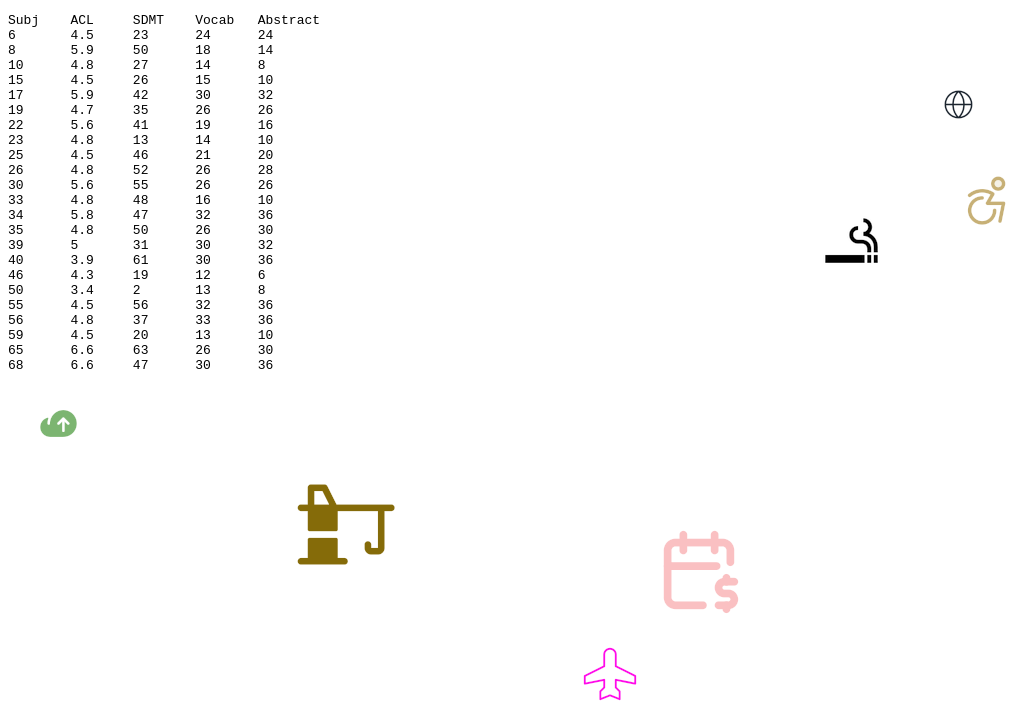  I want to click on upload file to cloud storage, so click(58, 423).